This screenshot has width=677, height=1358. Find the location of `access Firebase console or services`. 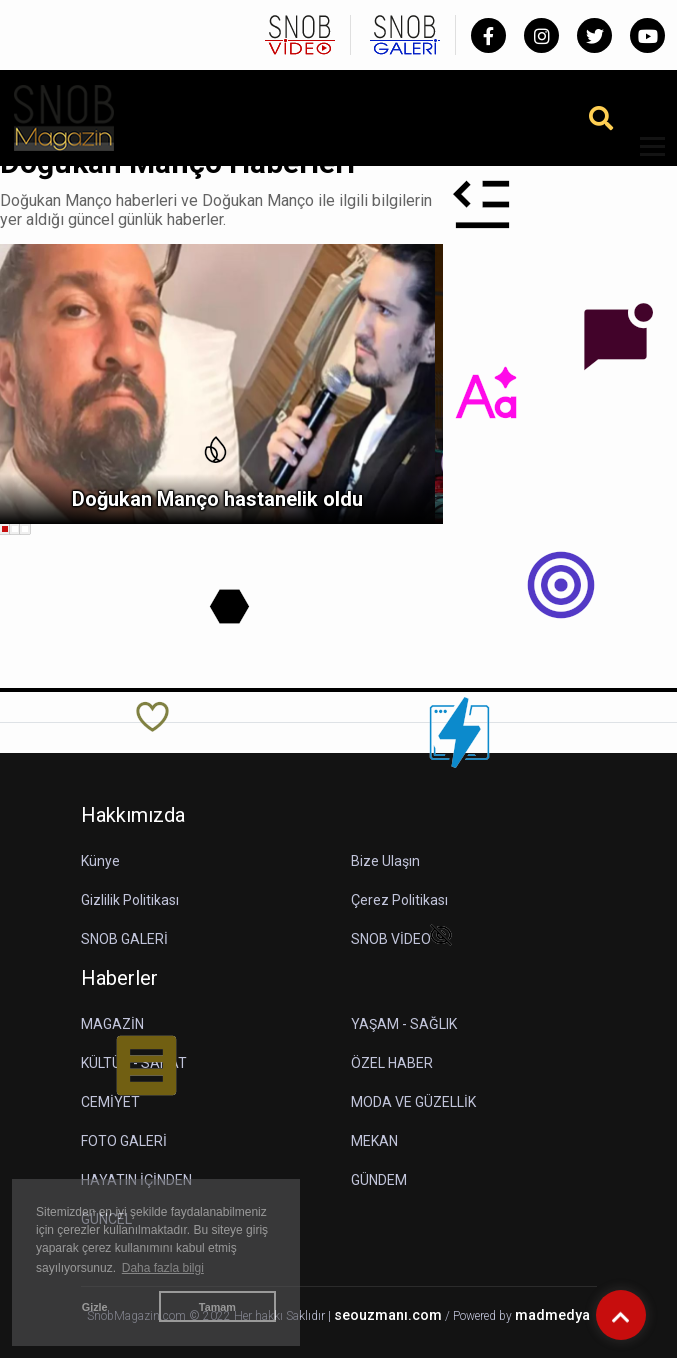

access Firebase console or services is located at coordinates (215, 449).